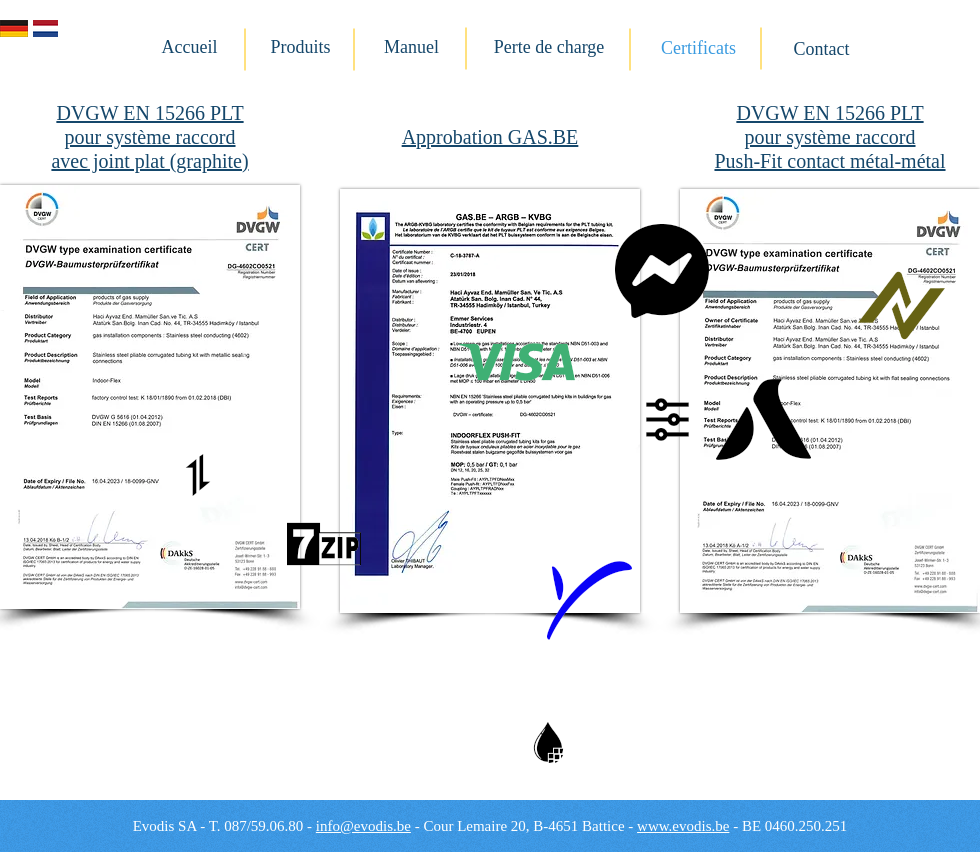  I want to click on norco brand logo, so click(901, 305).